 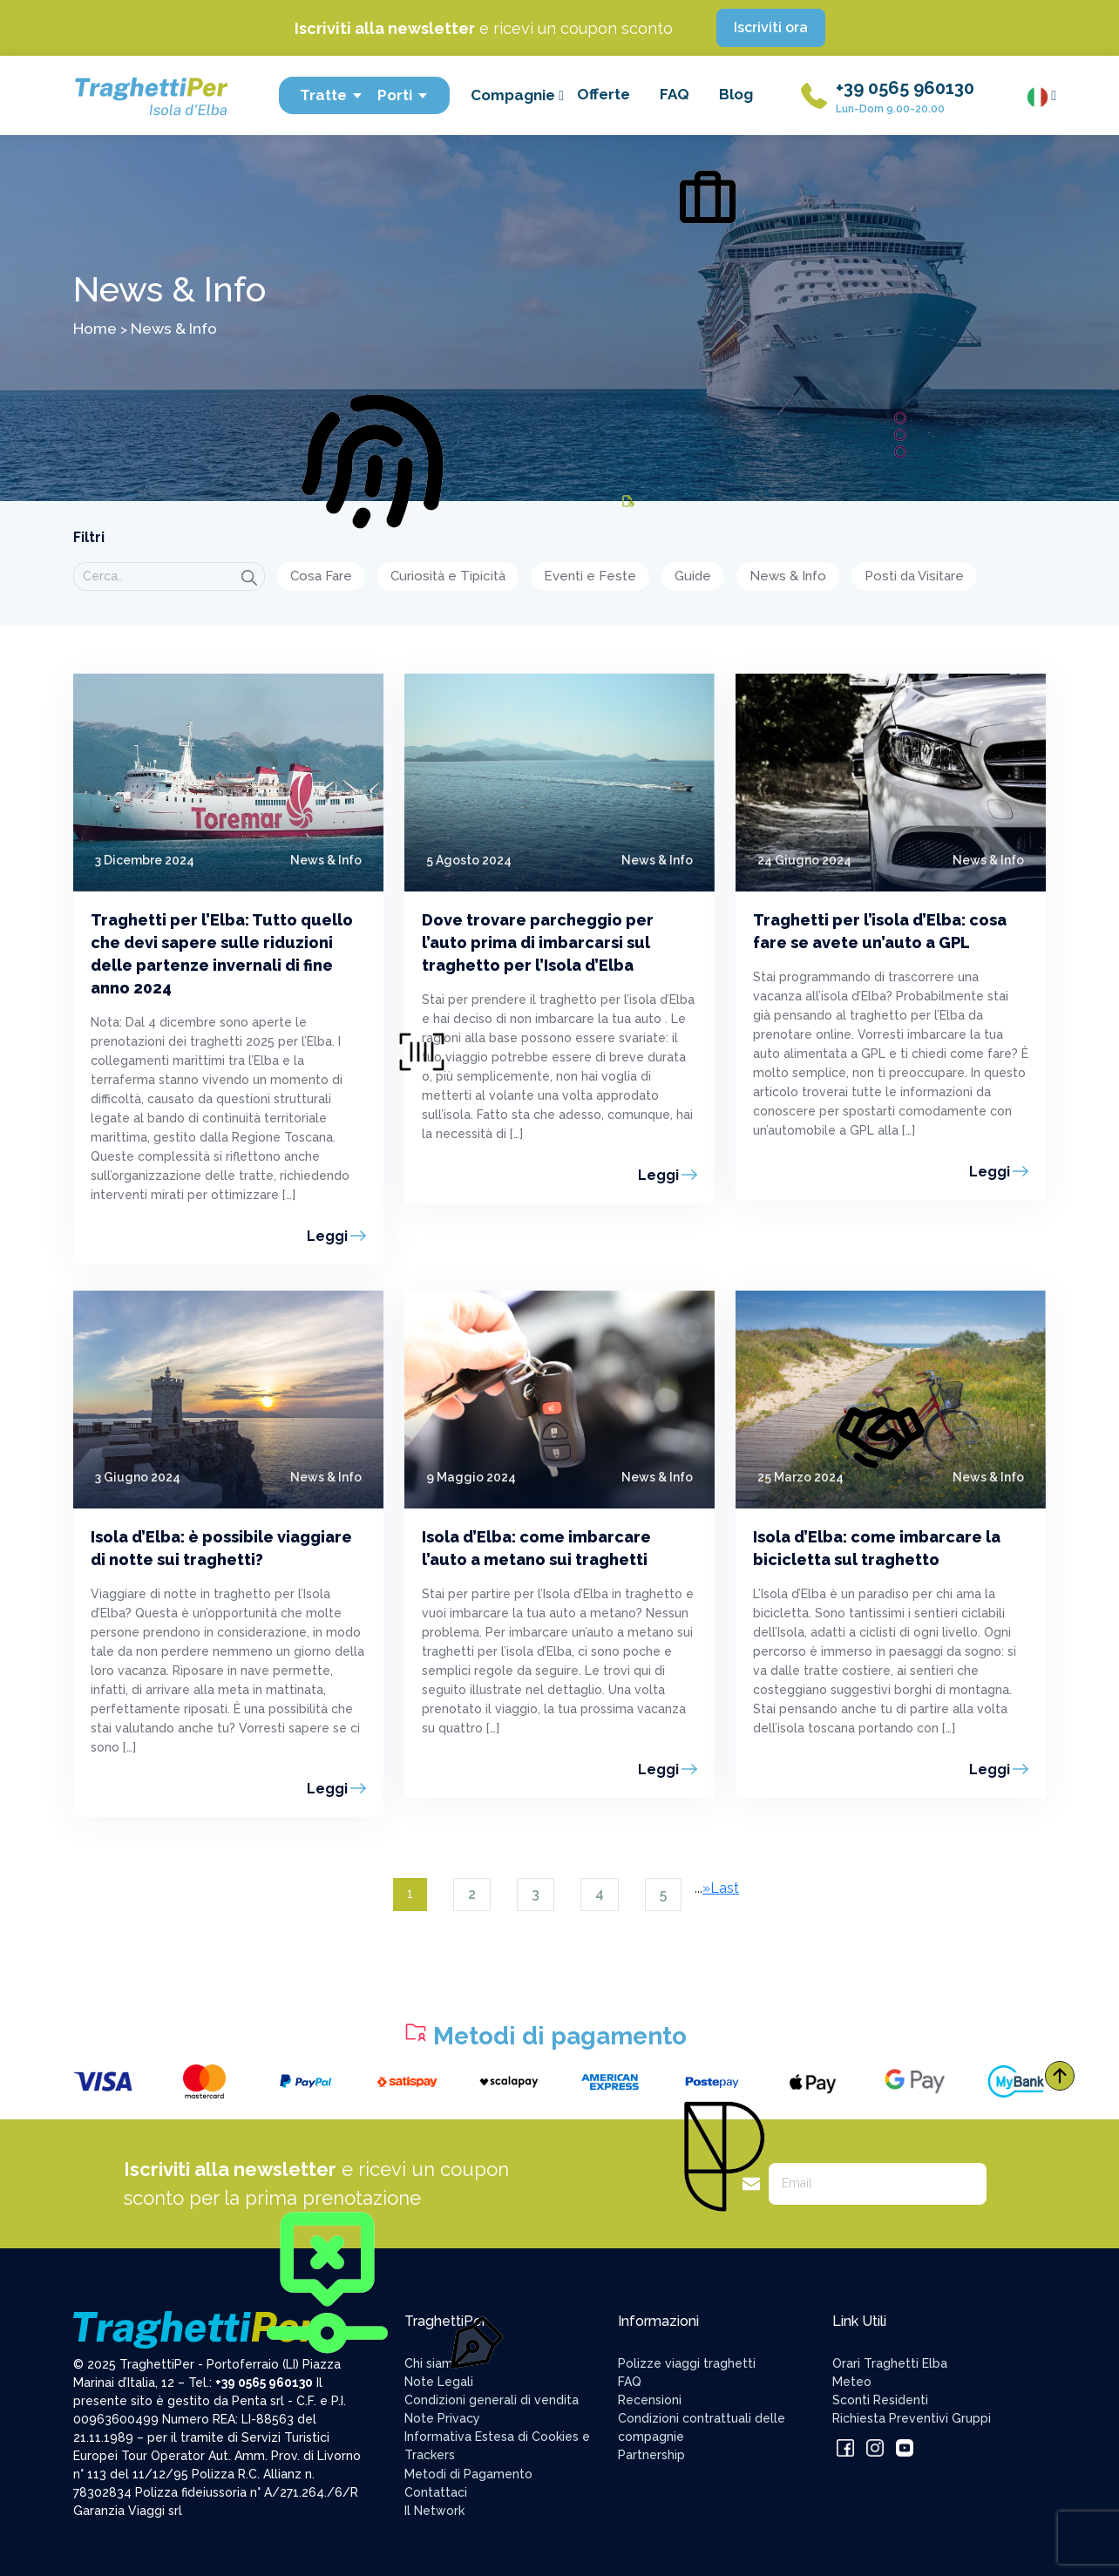 I want to click on access travel or trip planning features, so click(x=708, y=200).